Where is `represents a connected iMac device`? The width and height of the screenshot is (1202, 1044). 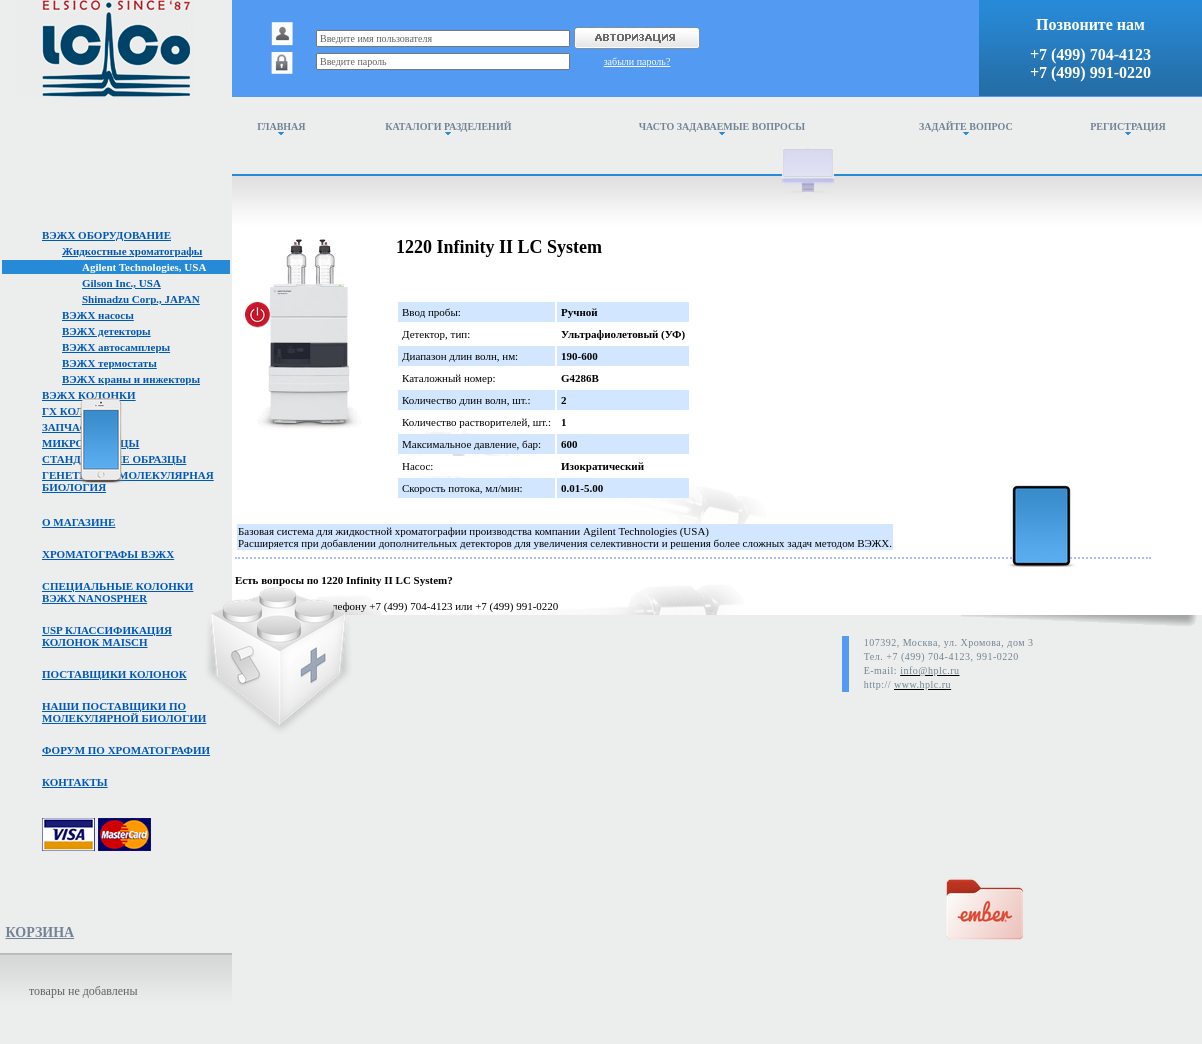
represents a connected iMac device is located at coordinates (808, 169).